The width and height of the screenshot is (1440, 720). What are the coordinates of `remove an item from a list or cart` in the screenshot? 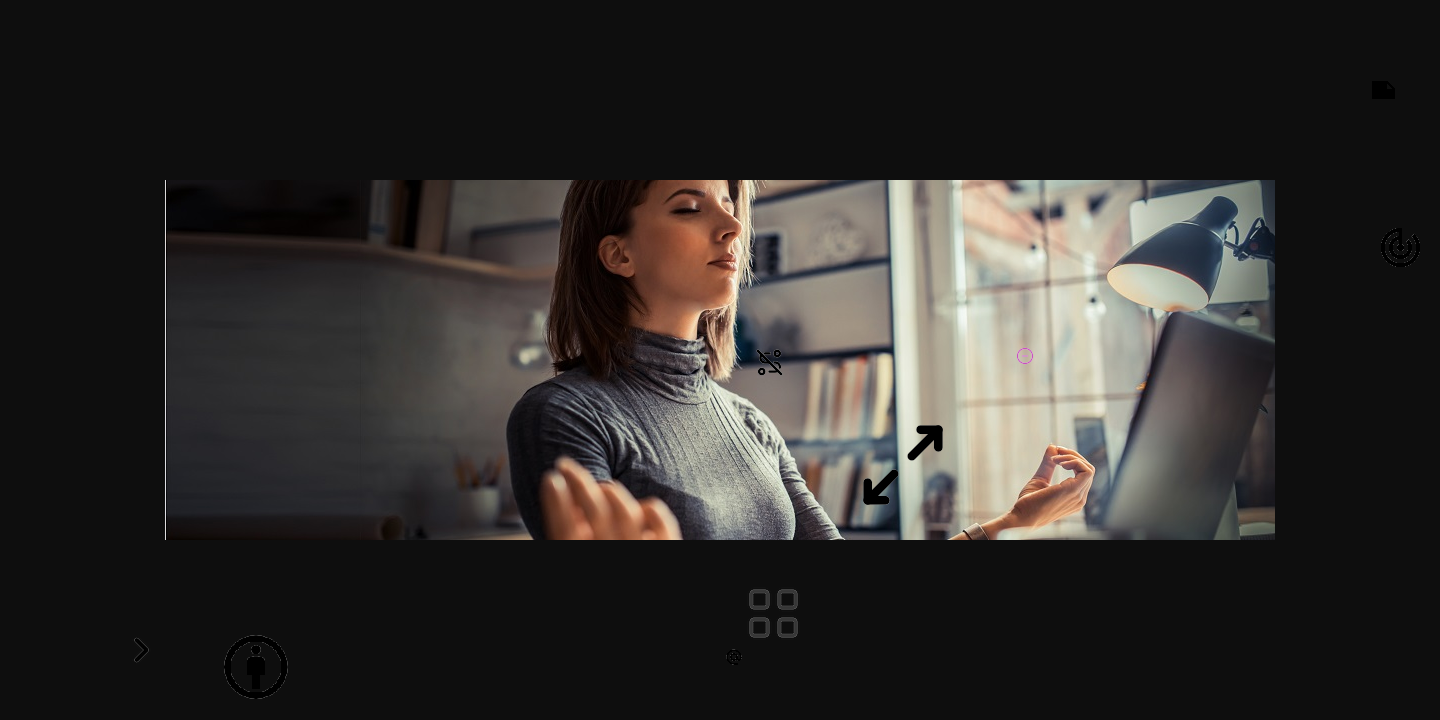 It's located at (1025, 356).